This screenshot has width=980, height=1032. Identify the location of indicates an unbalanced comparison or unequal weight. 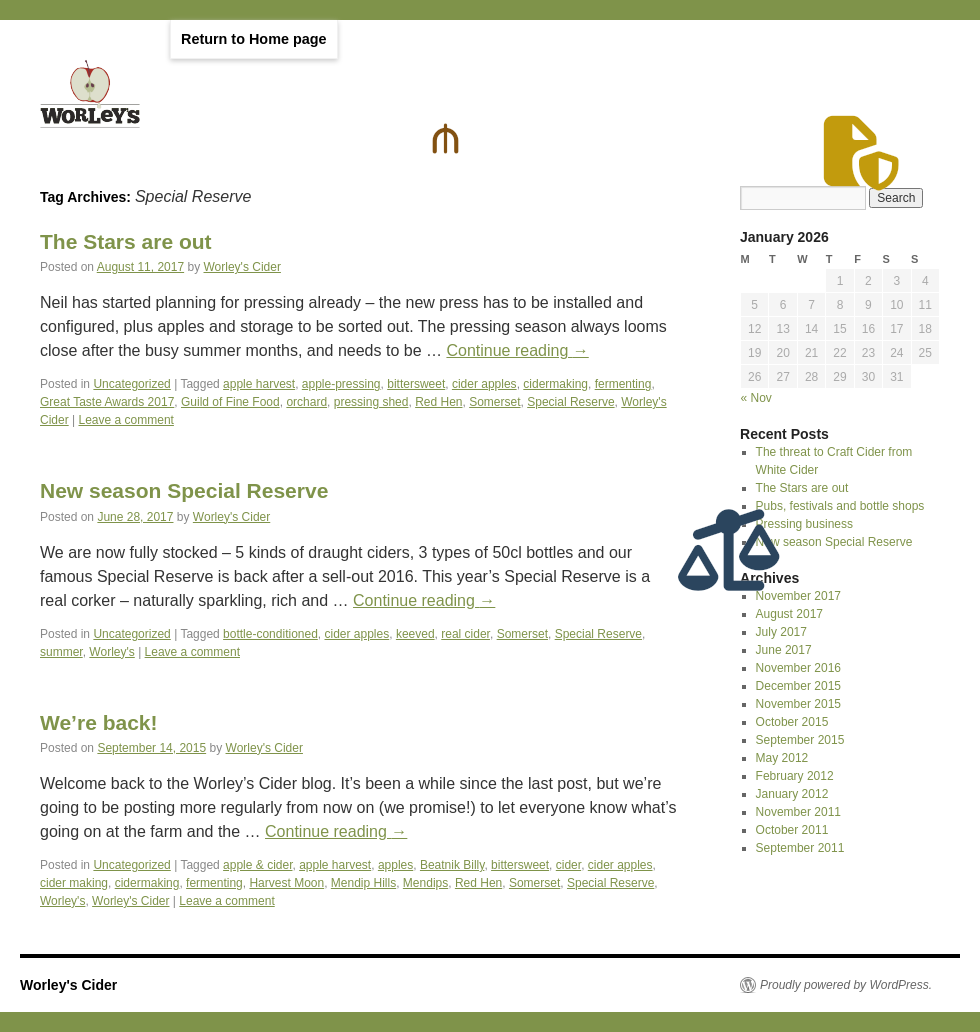
(729, 550).